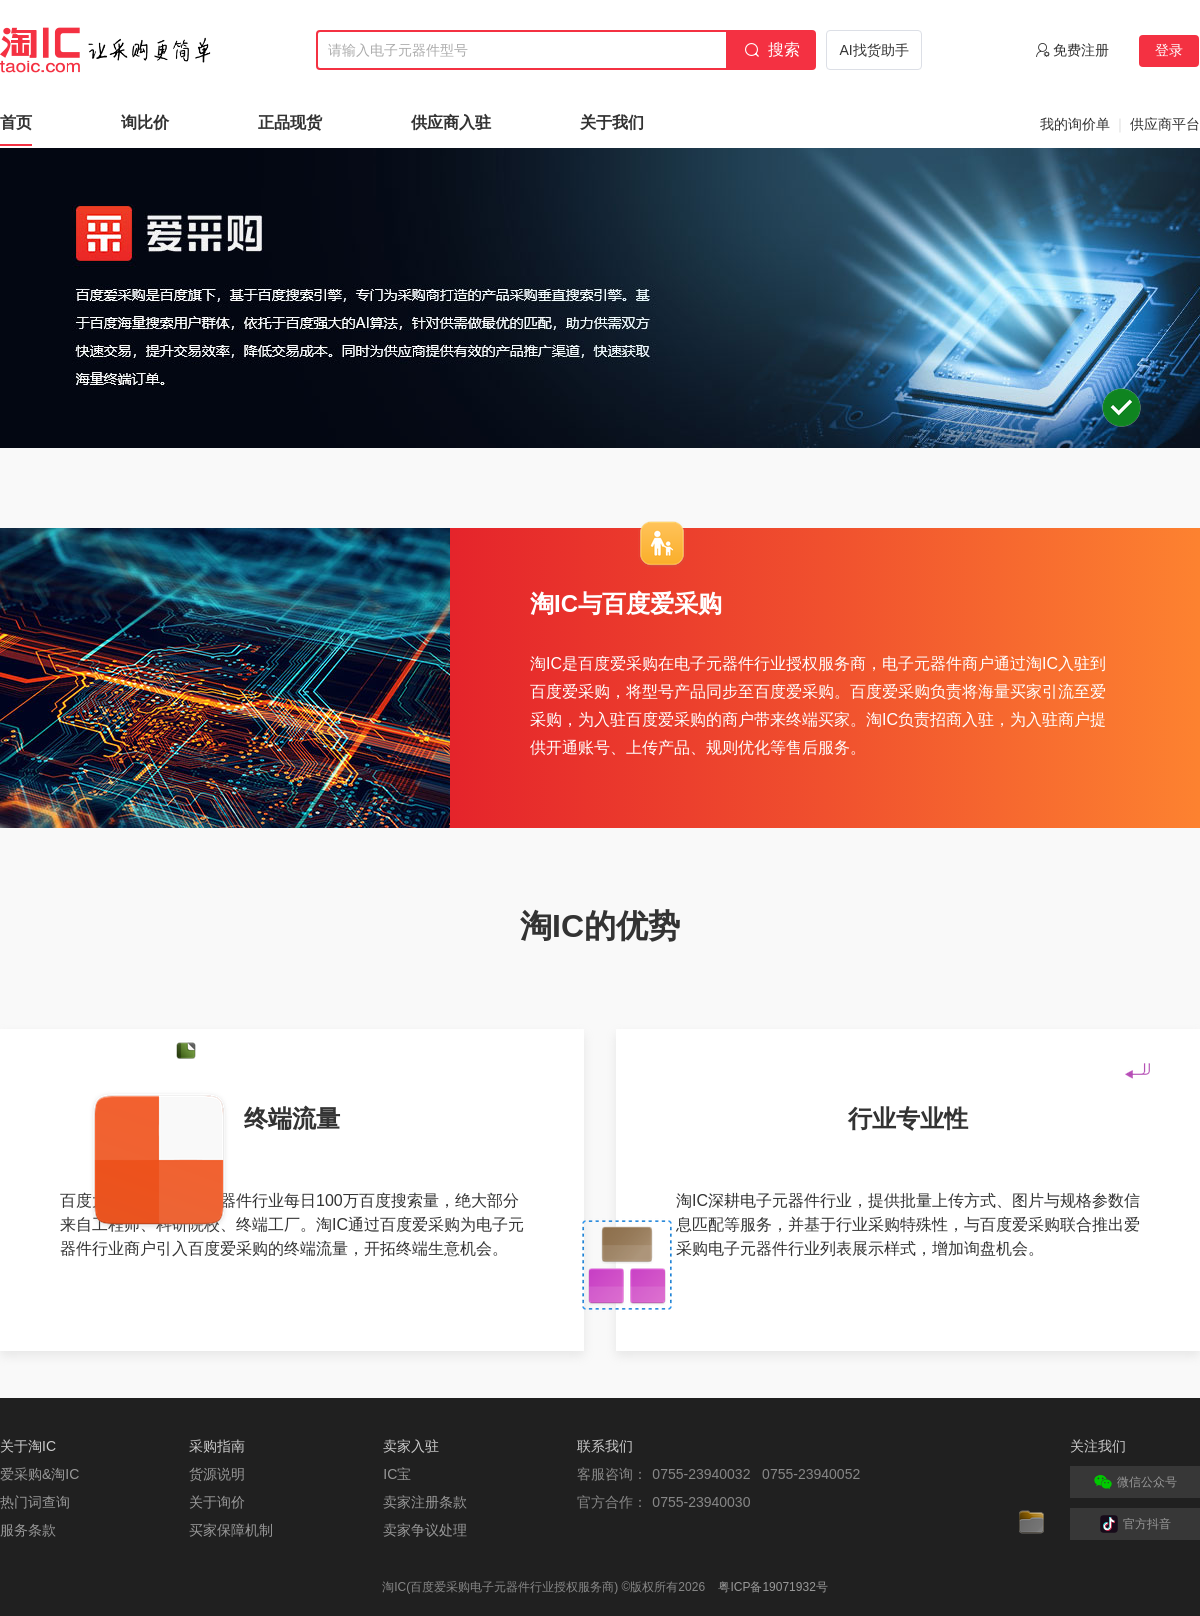 The image size is (1200, 1616). Describe the element at coordinates (159, 1160) in the screenshot. I see `switch to the top-right workspace` at that location.